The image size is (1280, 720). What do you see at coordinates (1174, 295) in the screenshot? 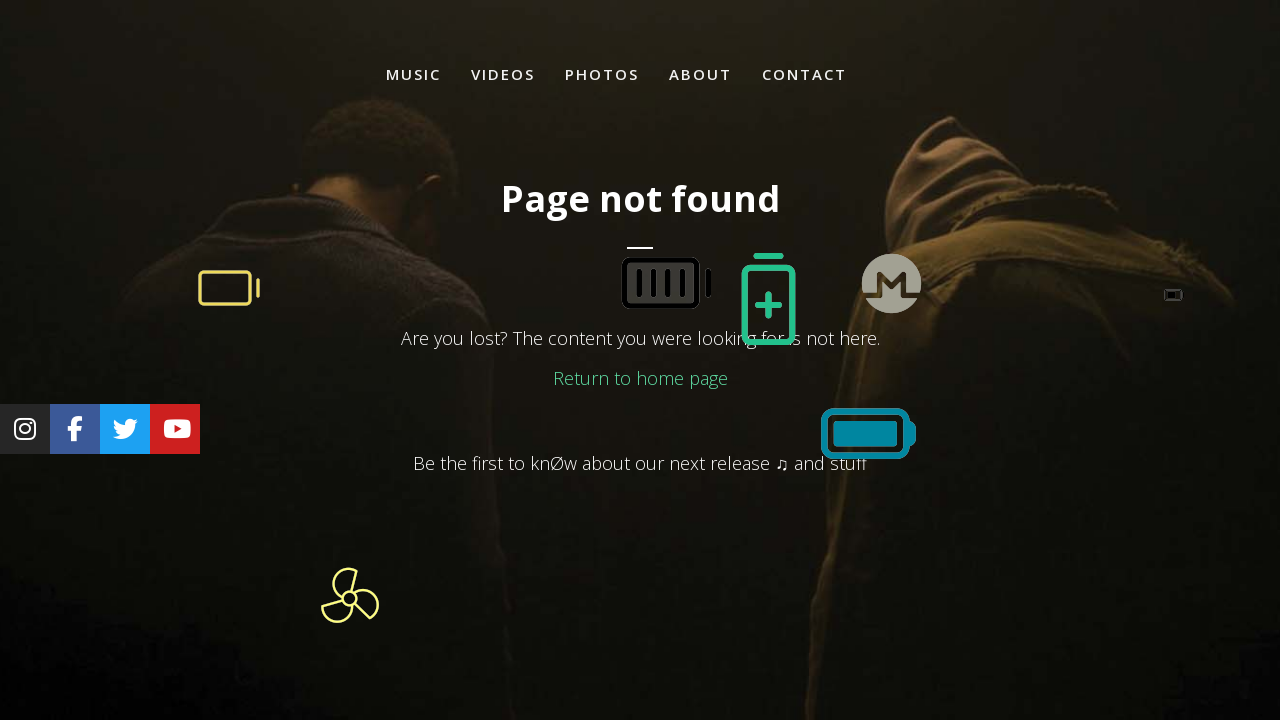
I see `indicates battery is at high charge level` at bounding box center [1174, 295].